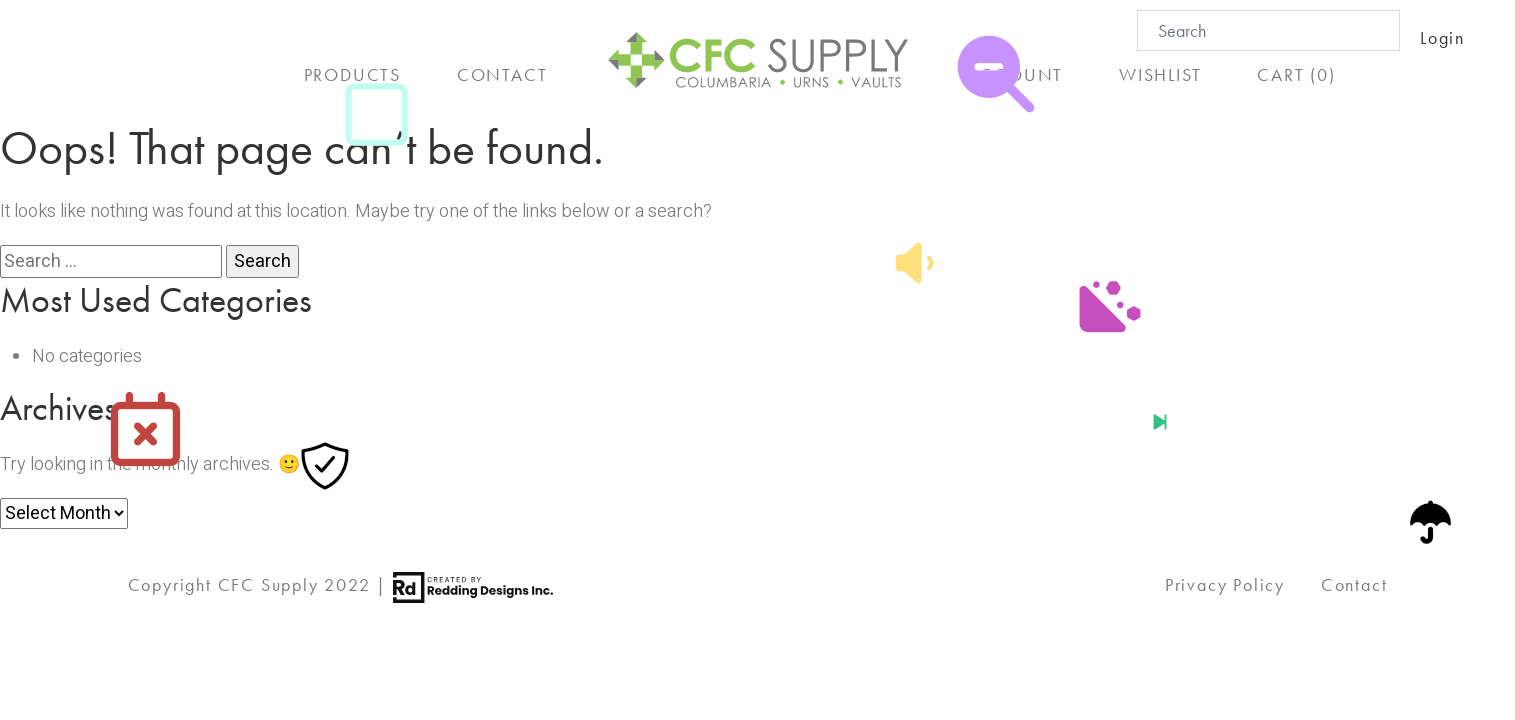  What do you see at coordinates (325, 466) in the screenshot?
I see `indicates verified security or protection status` at bounding box center [325, 466].